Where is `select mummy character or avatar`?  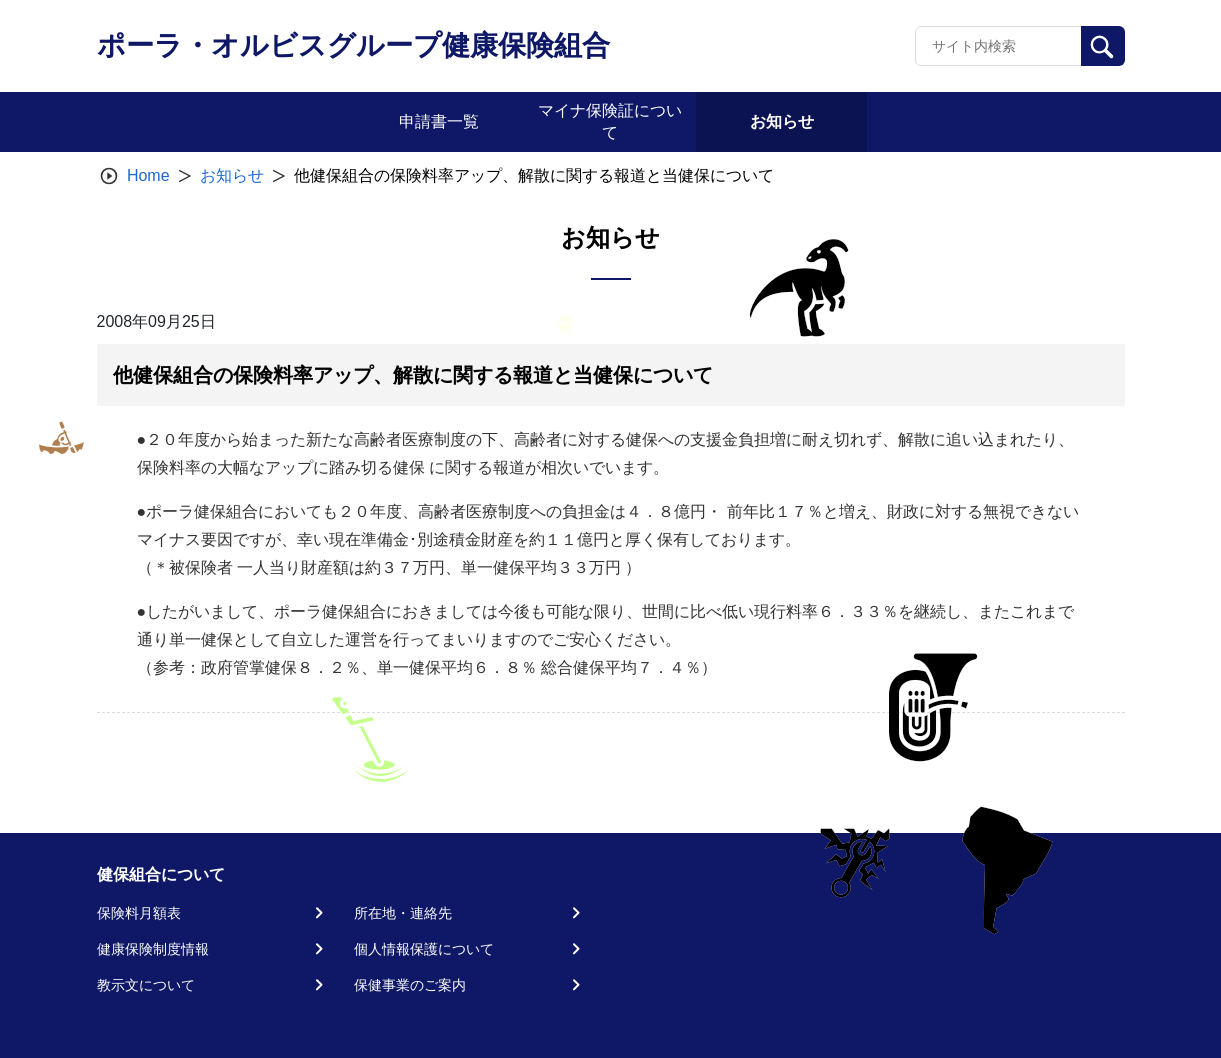
select mummy character or avatar is located at coordinates (566, 325).